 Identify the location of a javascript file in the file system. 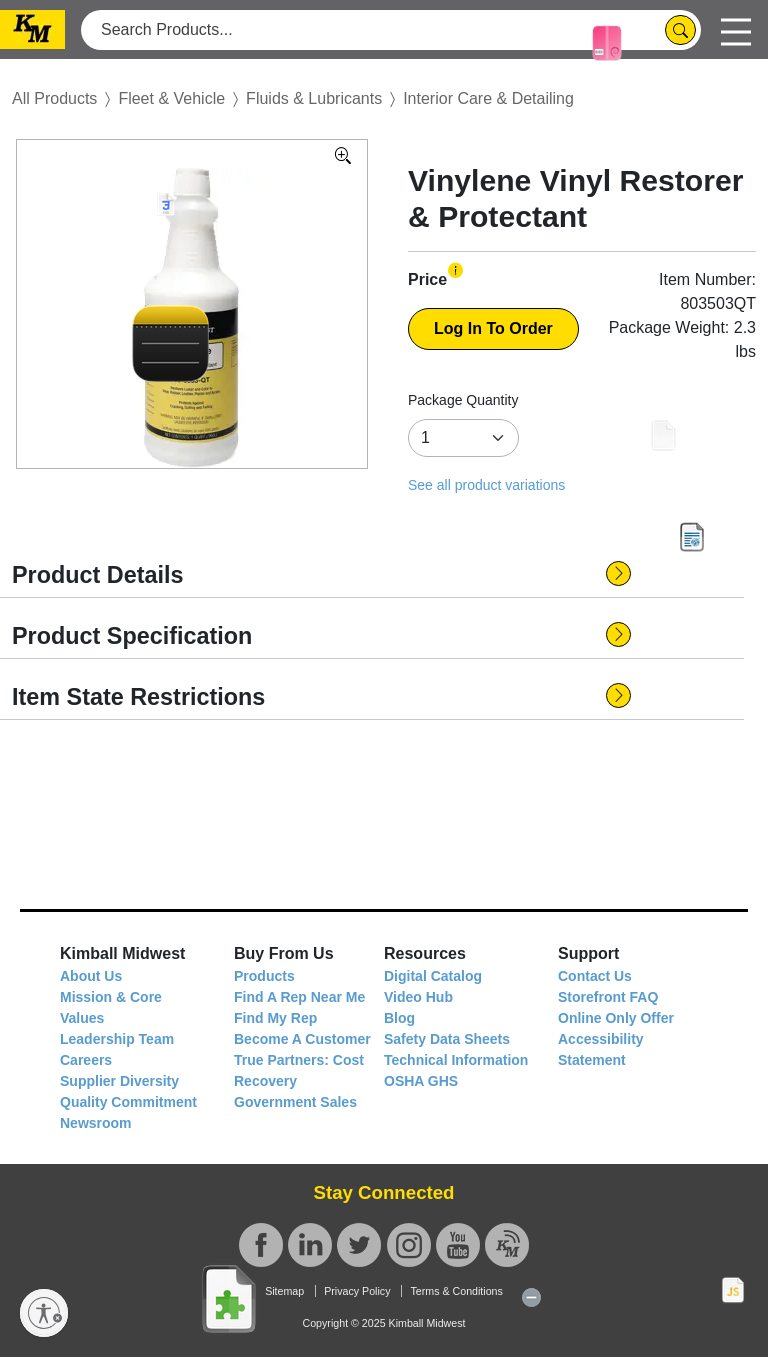
(733, 1290).